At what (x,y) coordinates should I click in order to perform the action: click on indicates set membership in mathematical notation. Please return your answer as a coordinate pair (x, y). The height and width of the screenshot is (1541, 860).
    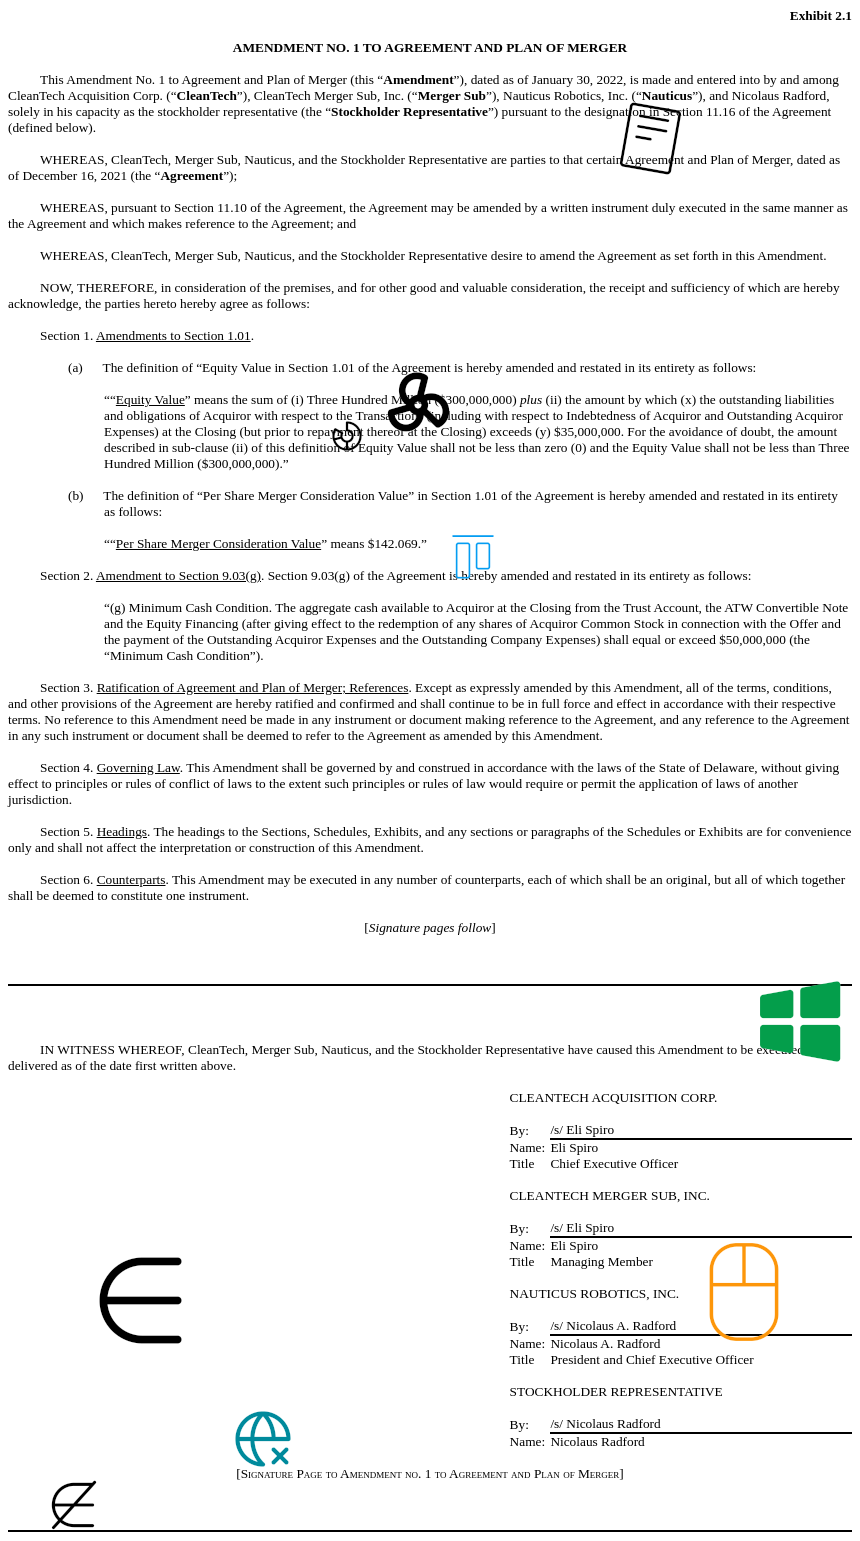
    Looking at the image, I should click on (142, 1300).